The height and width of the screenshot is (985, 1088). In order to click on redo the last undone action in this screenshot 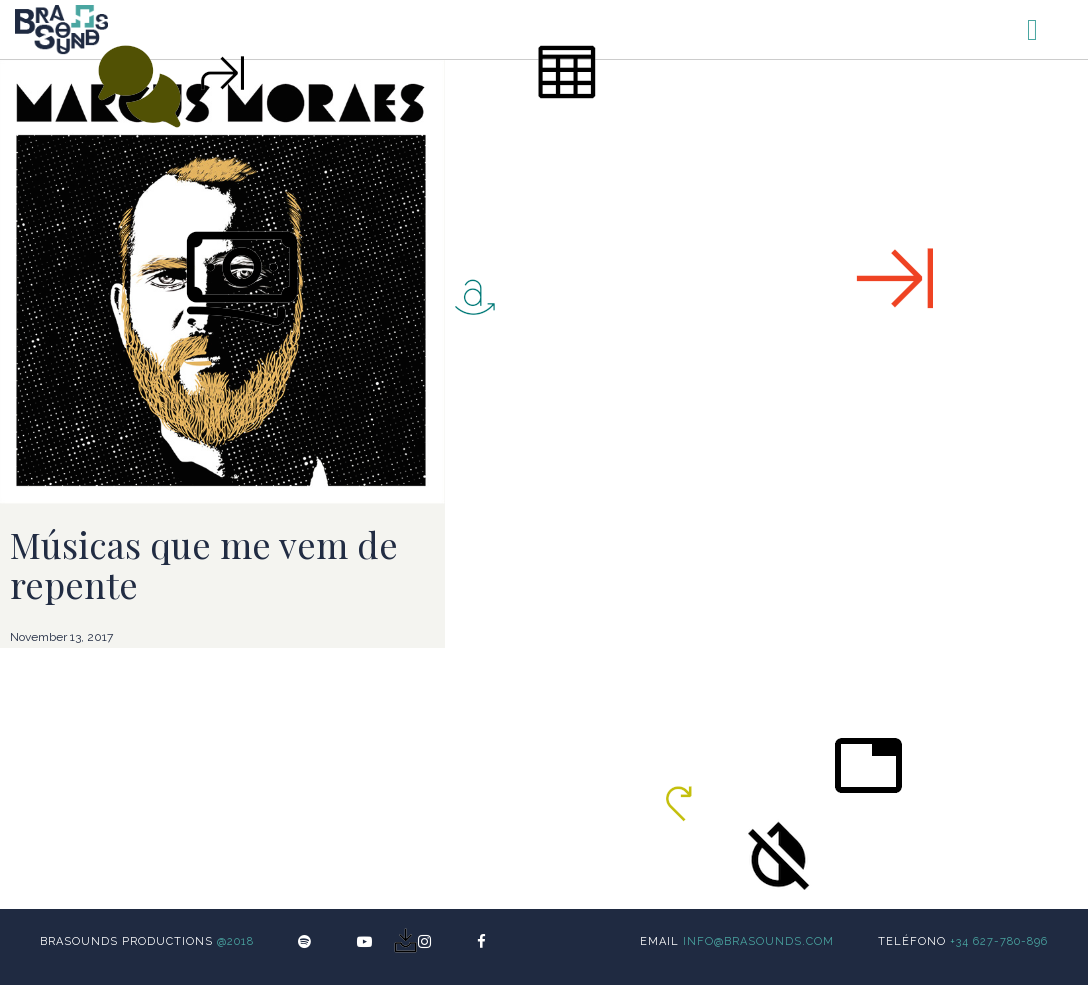, I will do `click(679, 802)`.